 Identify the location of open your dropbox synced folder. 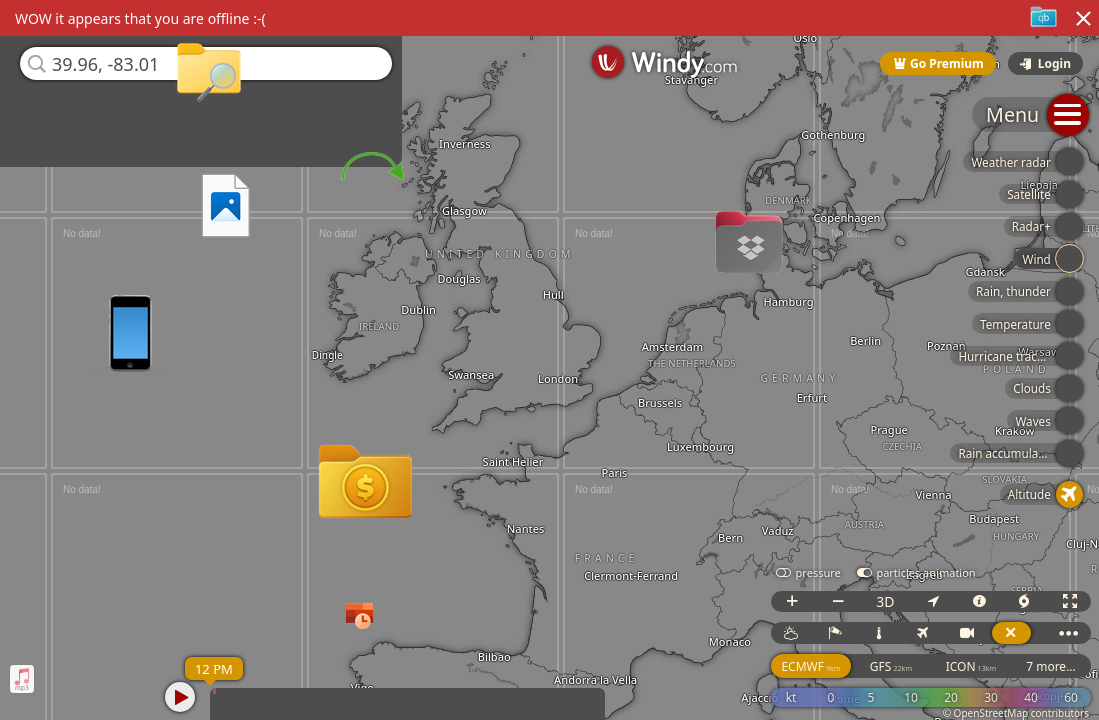
(749, 242).